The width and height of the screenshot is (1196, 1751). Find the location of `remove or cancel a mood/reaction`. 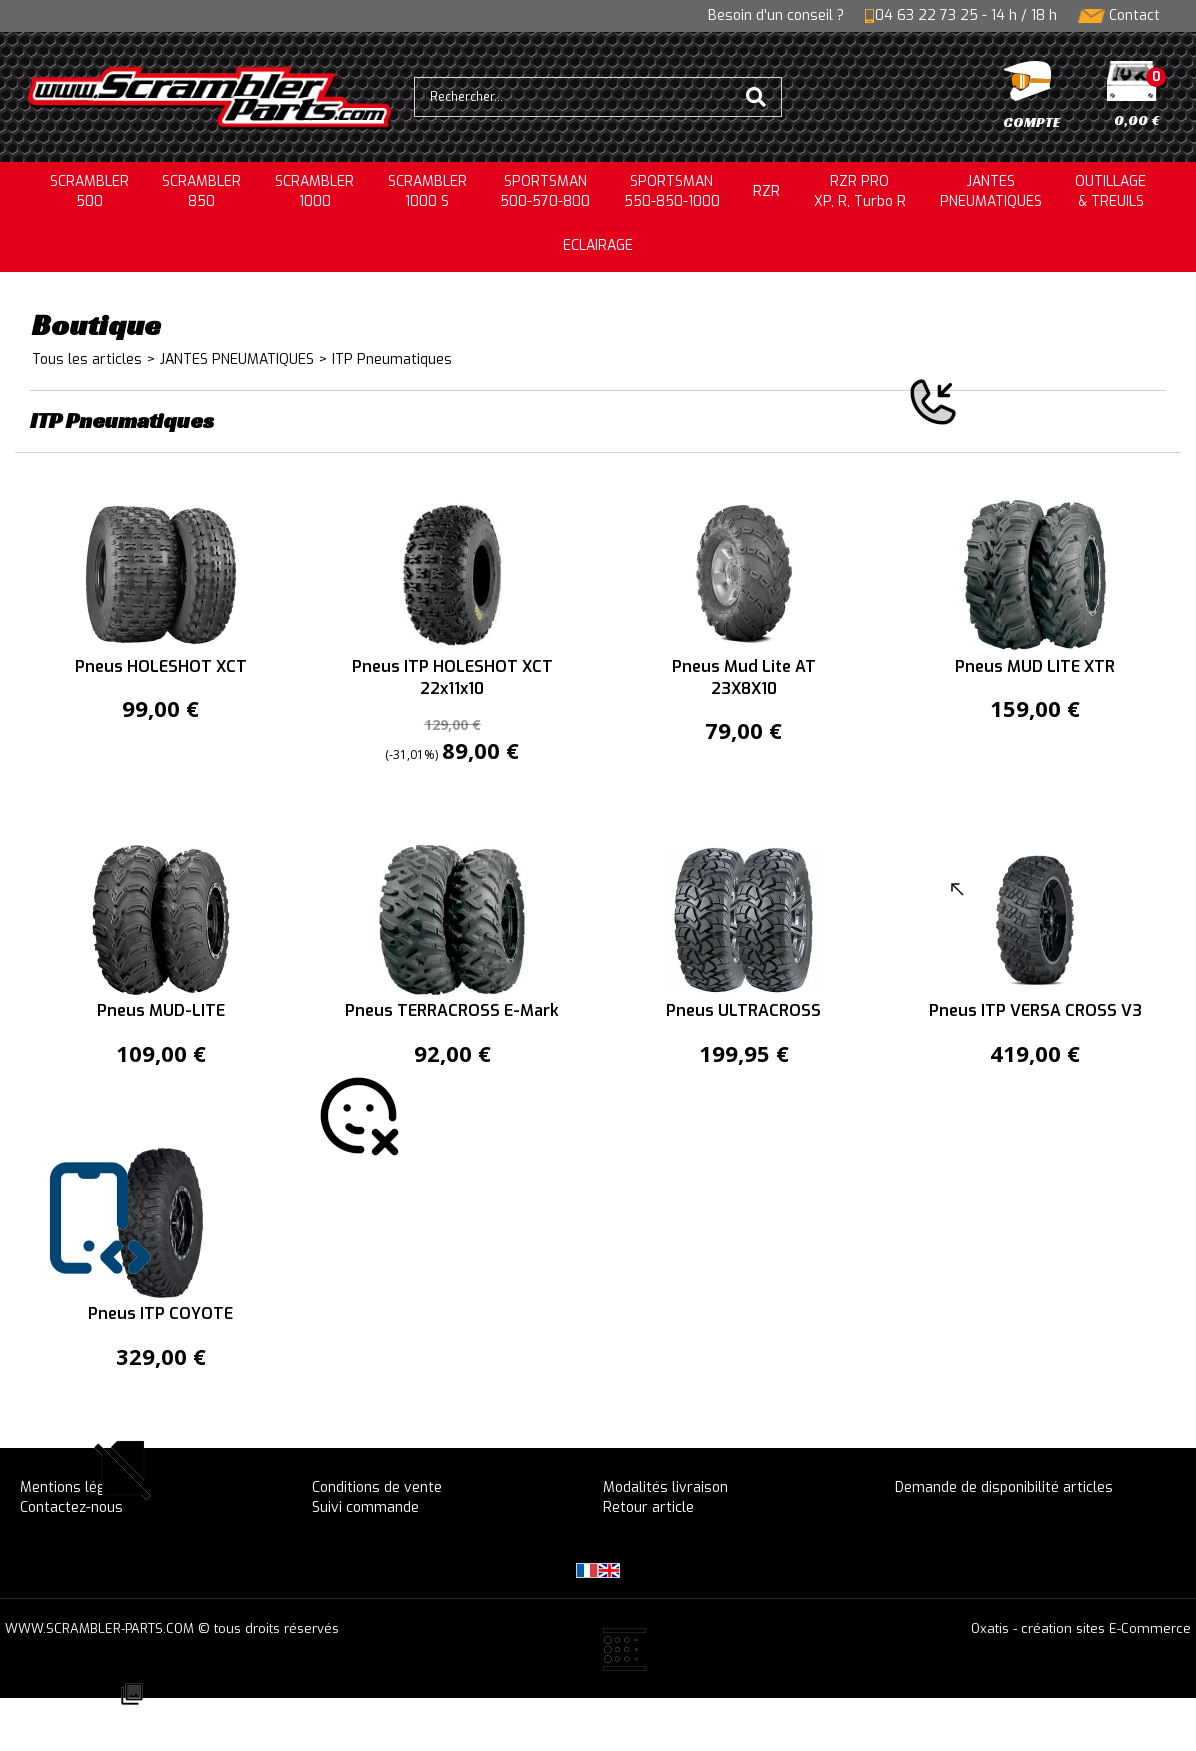

remove or cancel a mood/reaction is located at coordinates (358, 1115).